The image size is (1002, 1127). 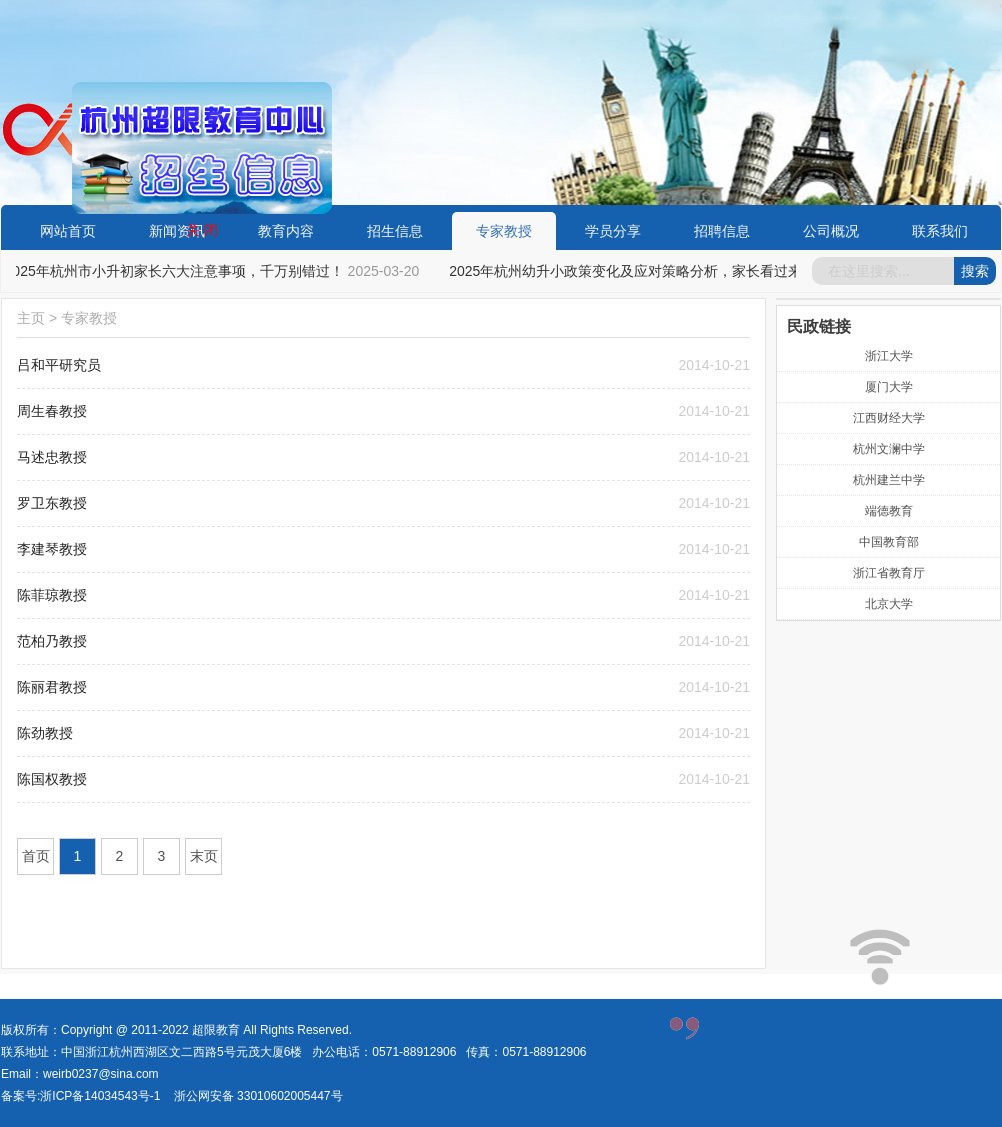 I want to click on indicates excellent wireless network signal strength, so click(x=880, y=955).